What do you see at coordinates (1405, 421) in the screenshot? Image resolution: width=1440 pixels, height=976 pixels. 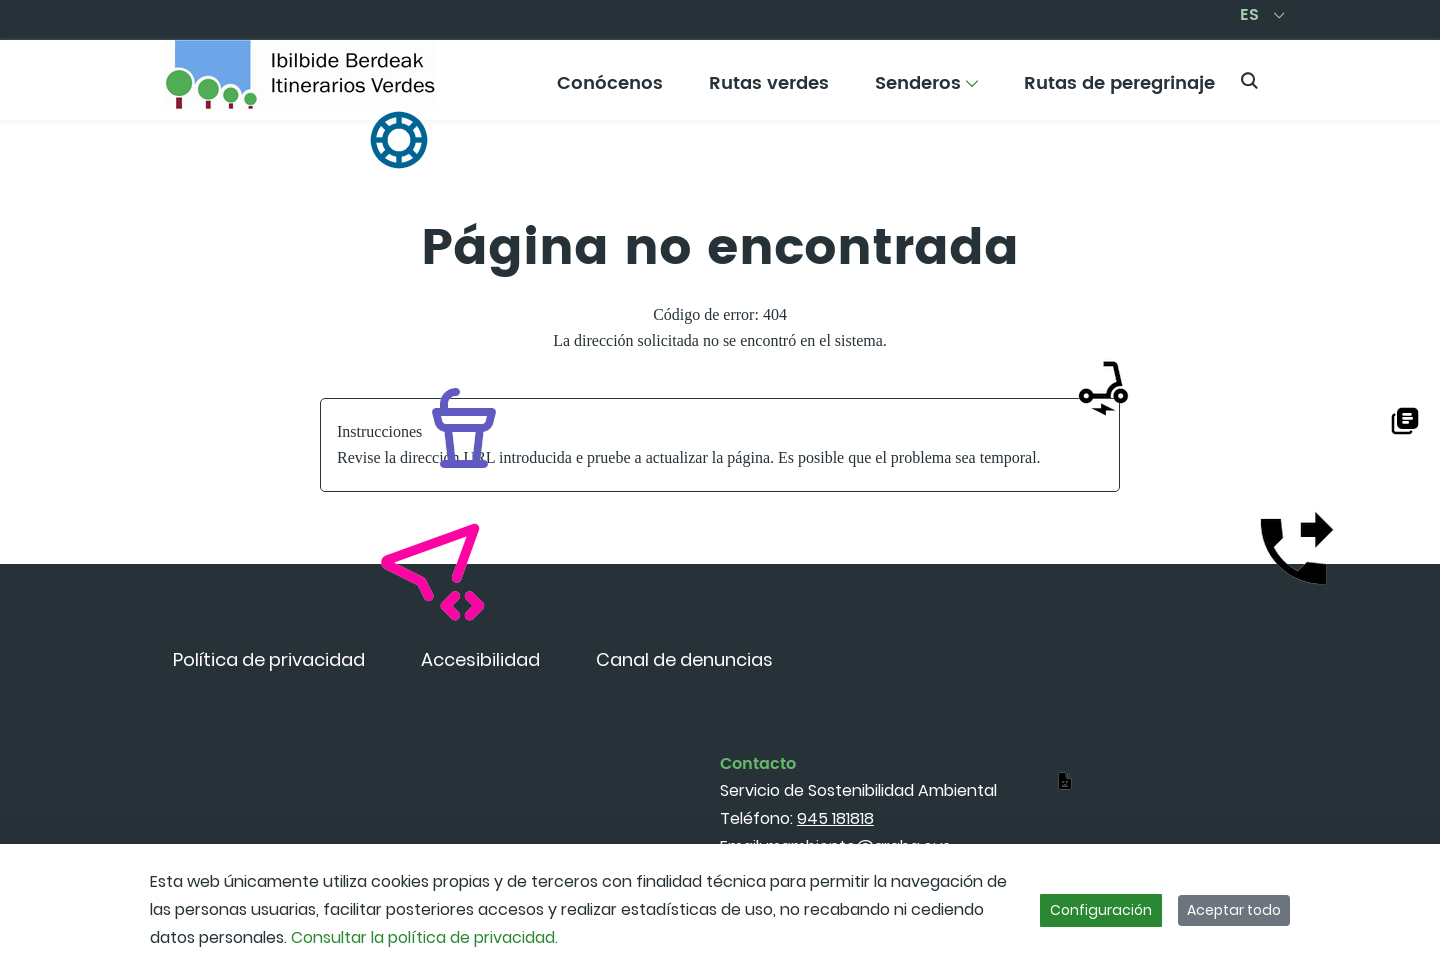 I see `access your saved content library` at bounding box center [1405, 421].